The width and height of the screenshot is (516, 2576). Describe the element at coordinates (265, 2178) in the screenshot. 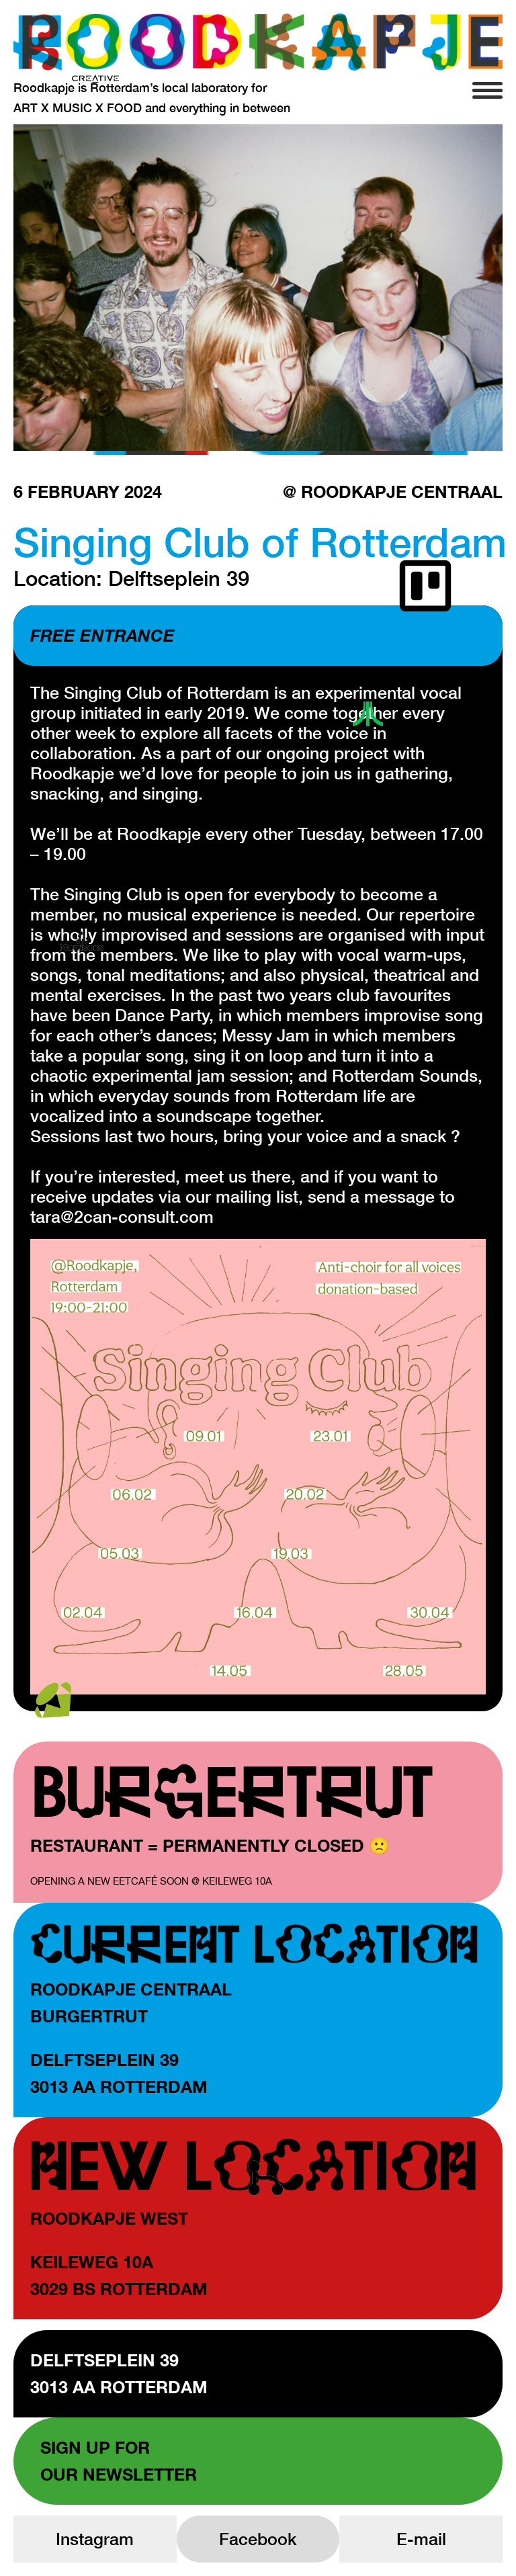

I see `merge branches in a git repository` at that location.